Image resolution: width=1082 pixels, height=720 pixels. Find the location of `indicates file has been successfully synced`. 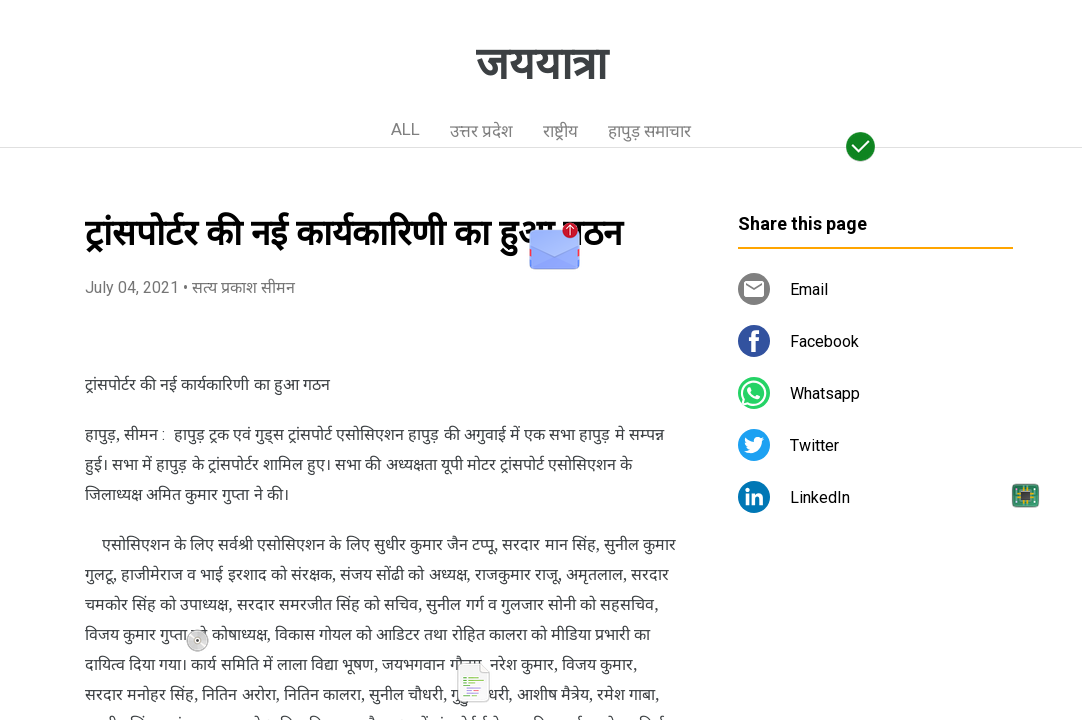

indicates file has been successfully synced is located at coordinates (860, 146).